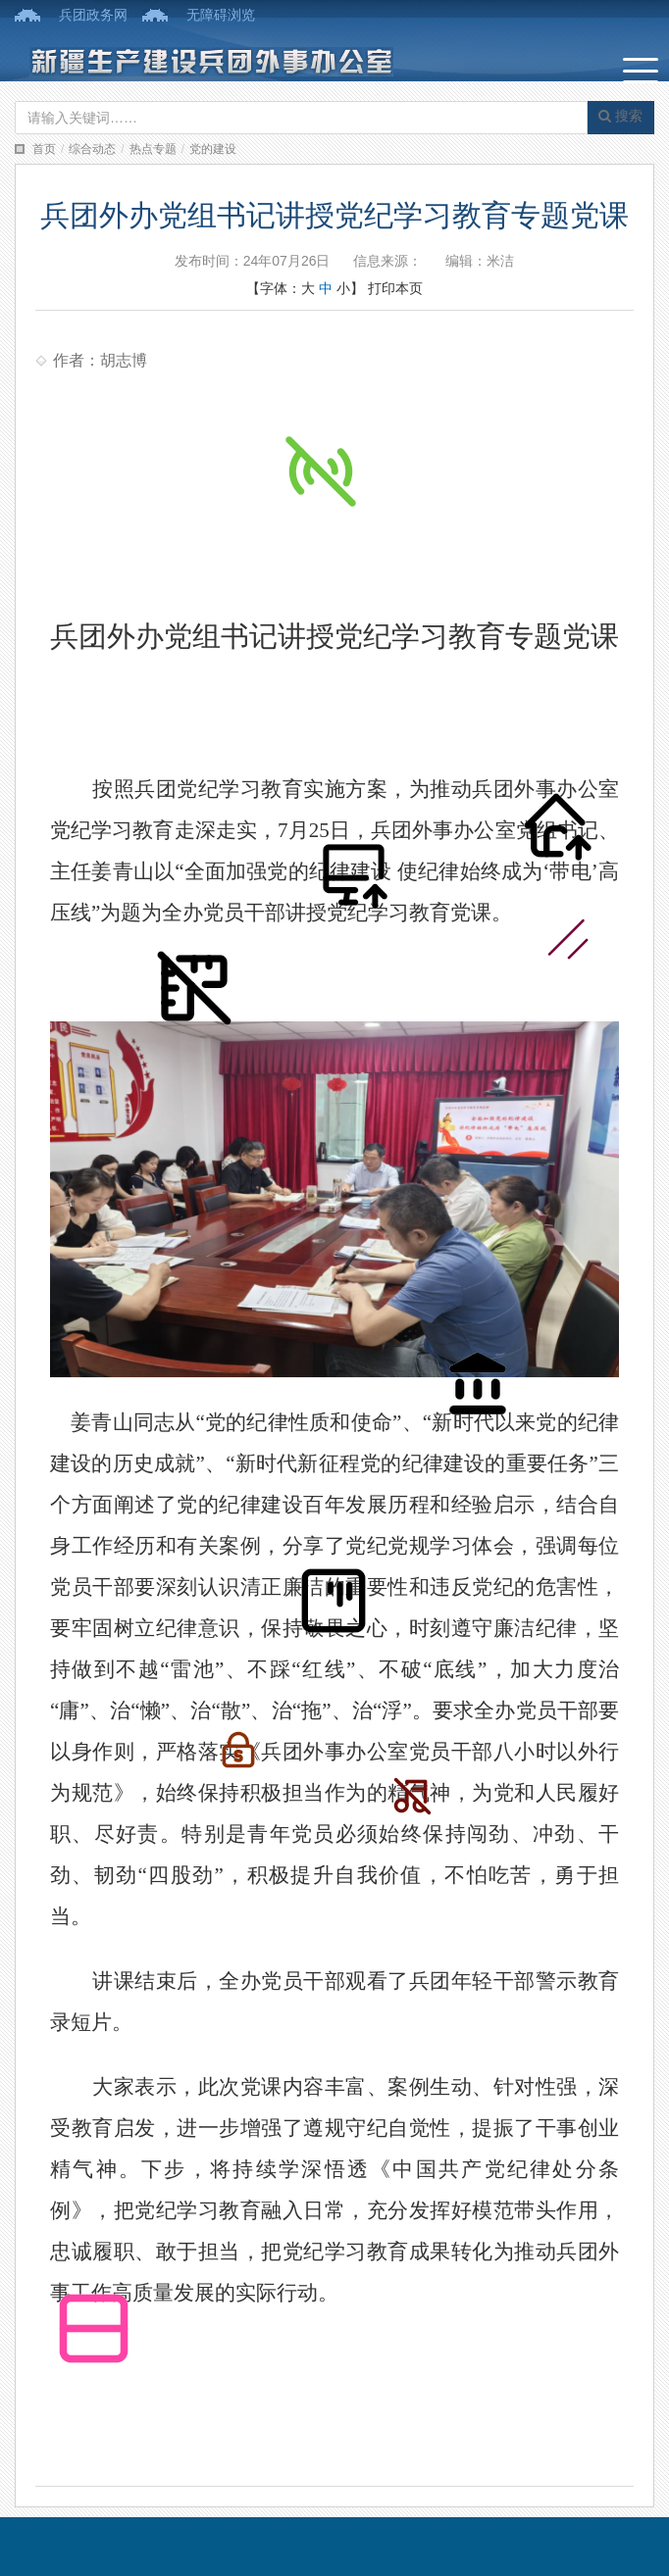  I want to click on mute or disable music playback, so click(412, 1796).